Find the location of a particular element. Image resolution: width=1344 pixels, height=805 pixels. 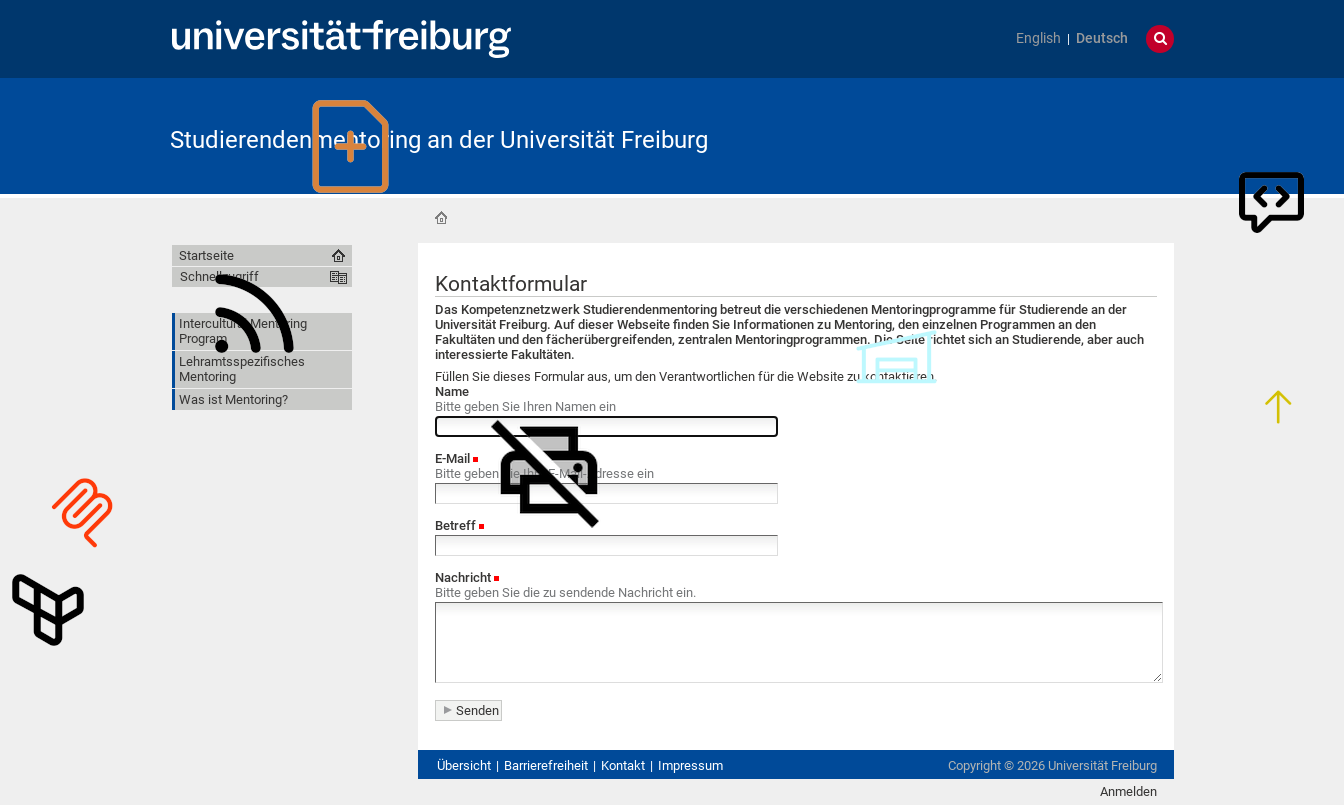

terraform by hashicorp branding or integration is located at coordinates (48, 610).